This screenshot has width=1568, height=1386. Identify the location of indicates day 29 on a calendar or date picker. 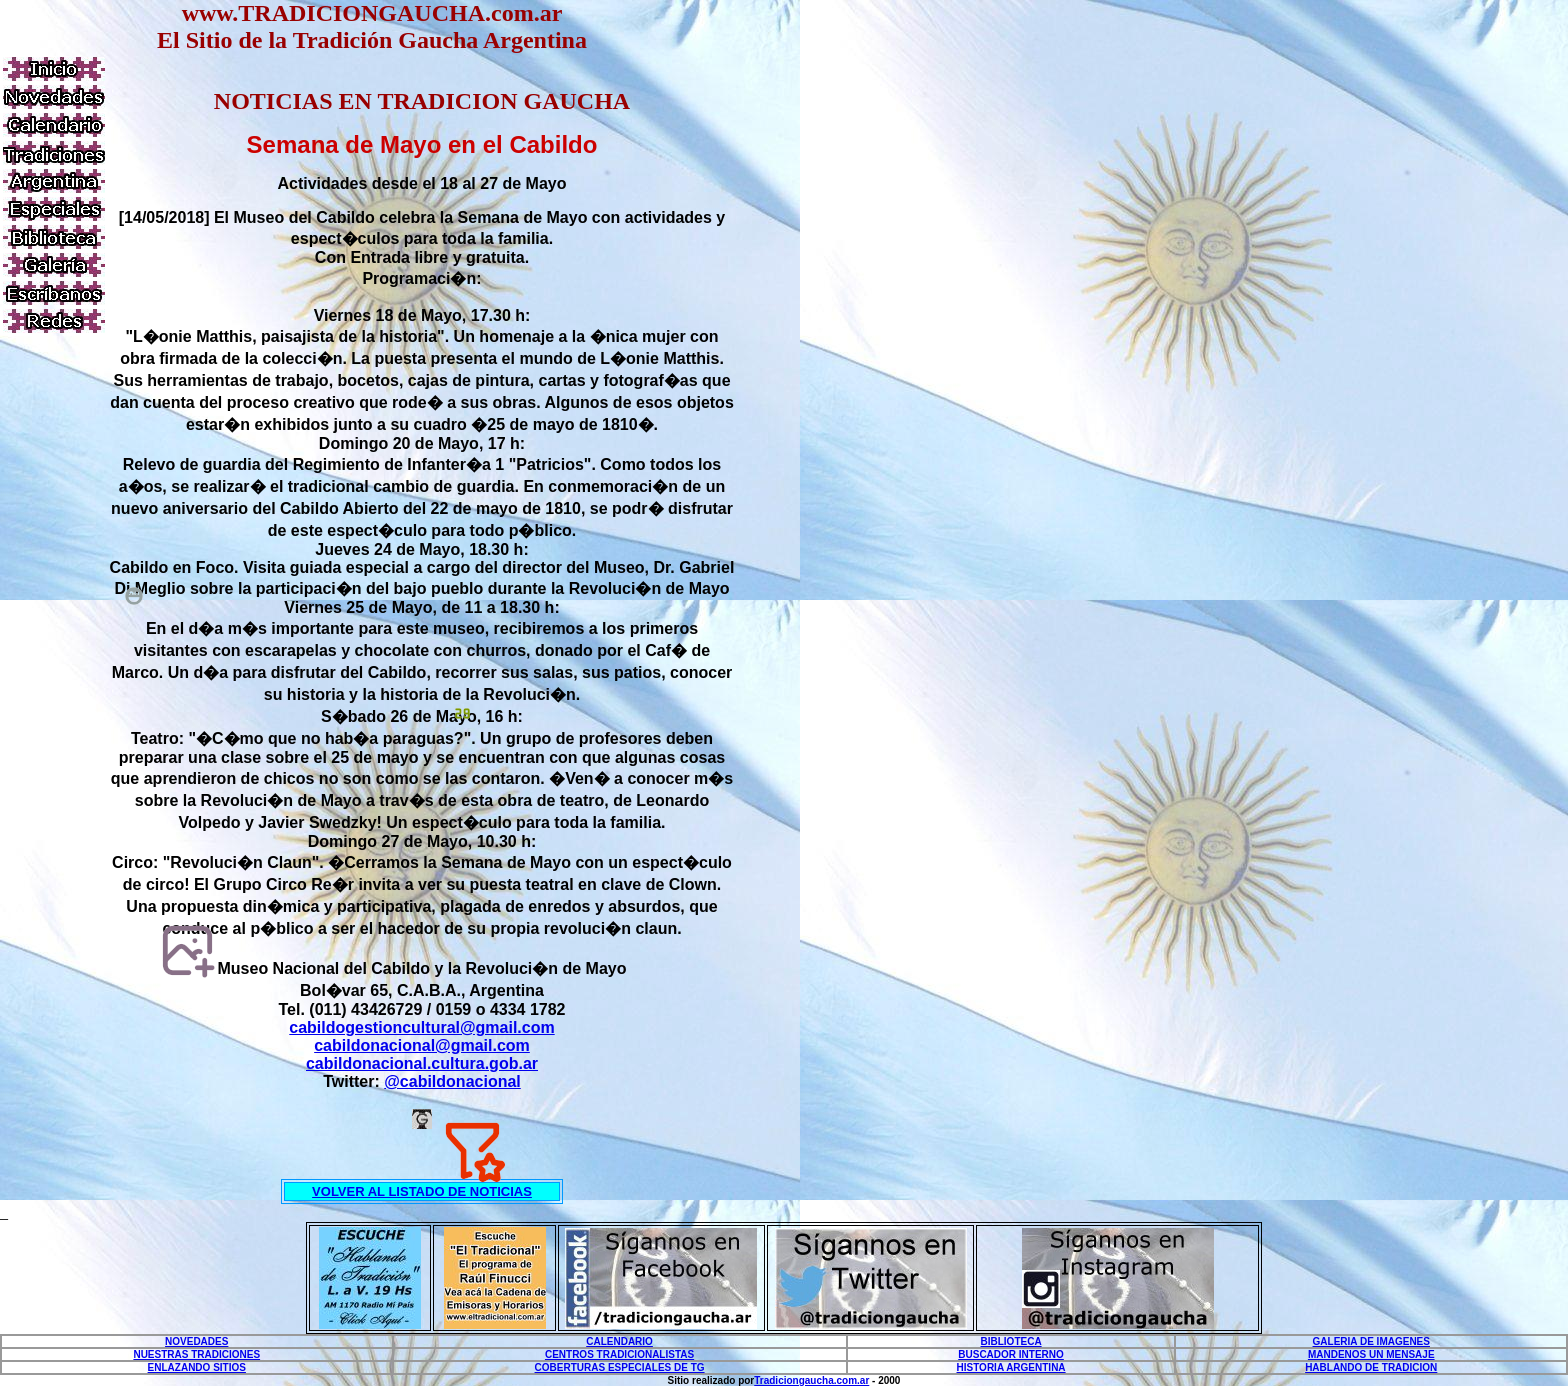
(462, 713).